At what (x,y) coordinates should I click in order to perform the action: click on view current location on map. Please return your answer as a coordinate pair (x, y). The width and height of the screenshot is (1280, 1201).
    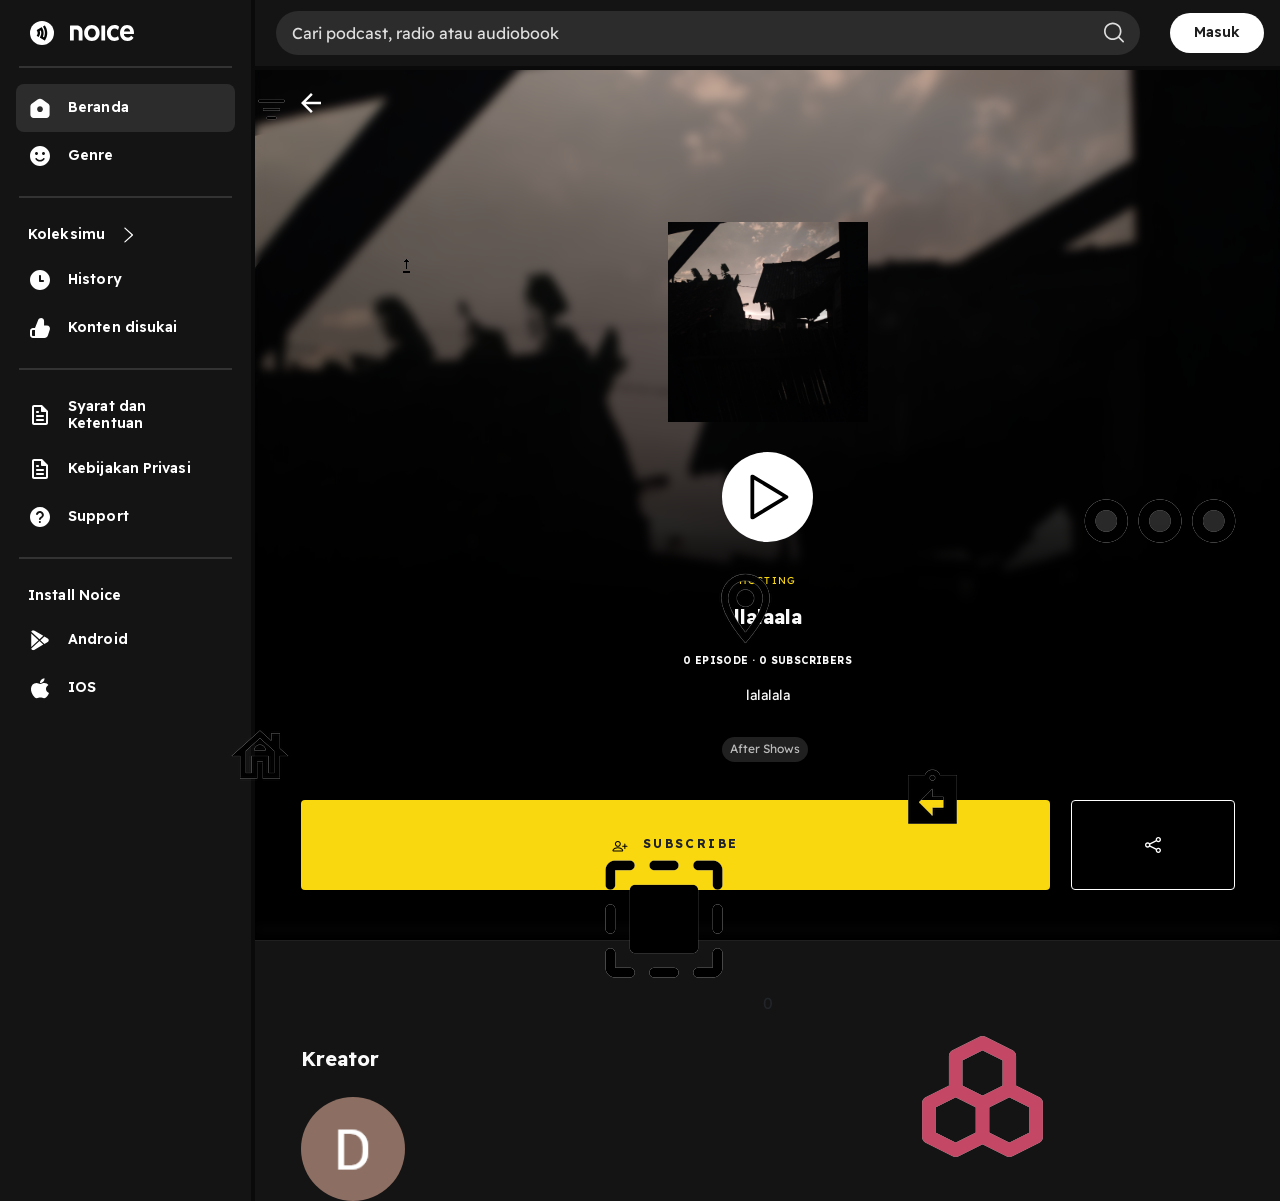
    Looking at the image, I should click on (745, 608).